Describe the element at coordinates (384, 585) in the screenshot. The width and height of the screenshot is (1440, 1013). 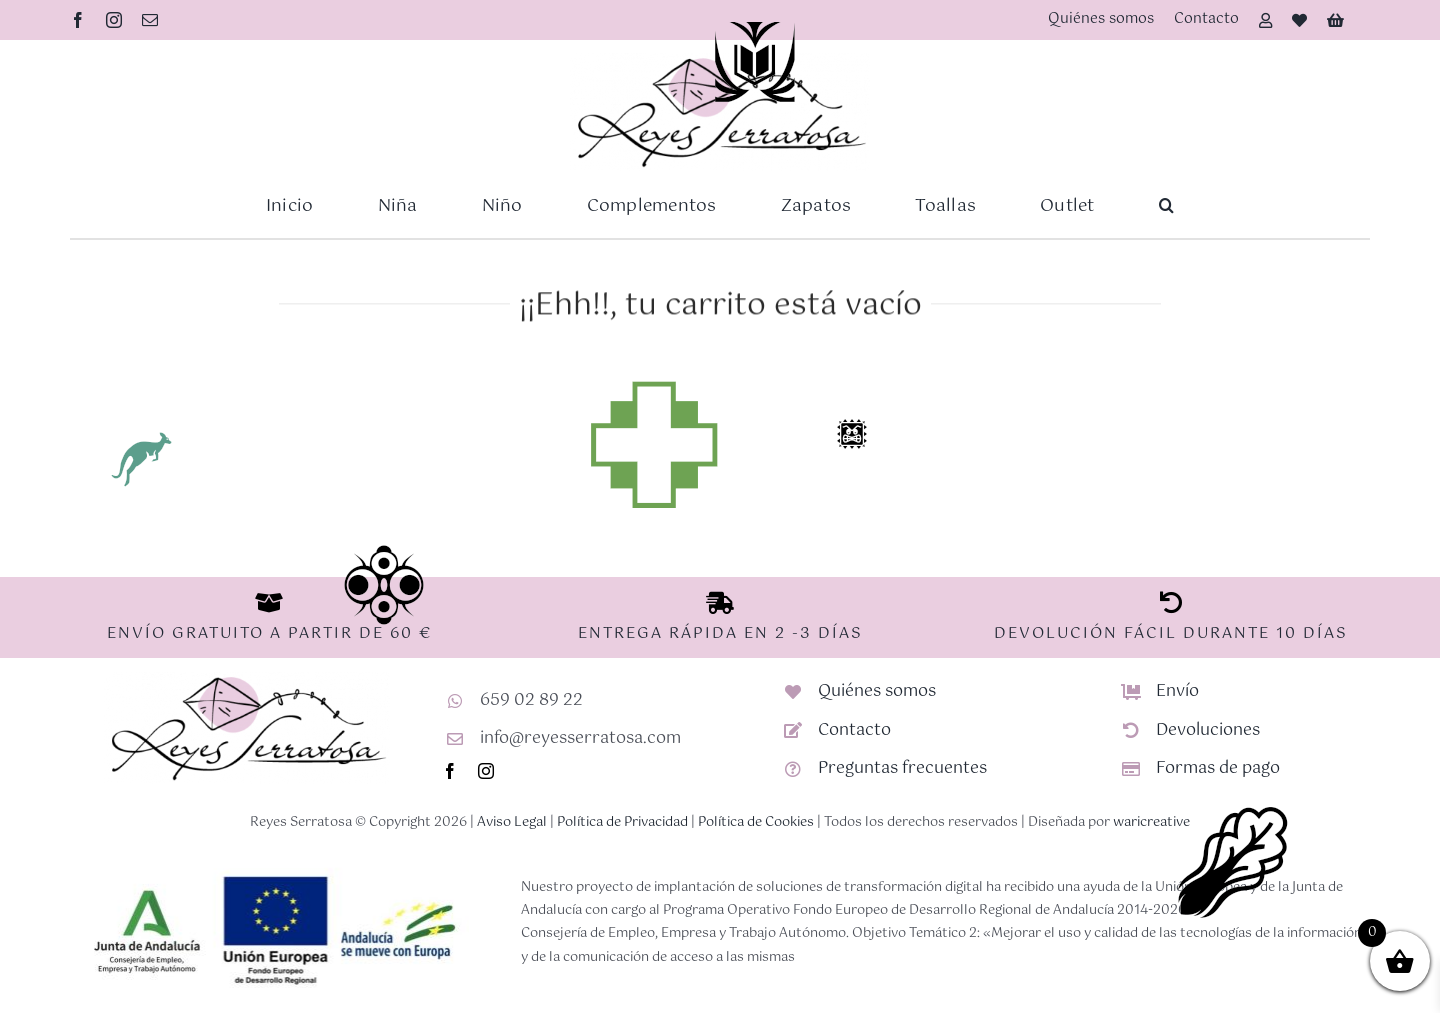
I see `decorative abstract shape or pattern element` at that location.